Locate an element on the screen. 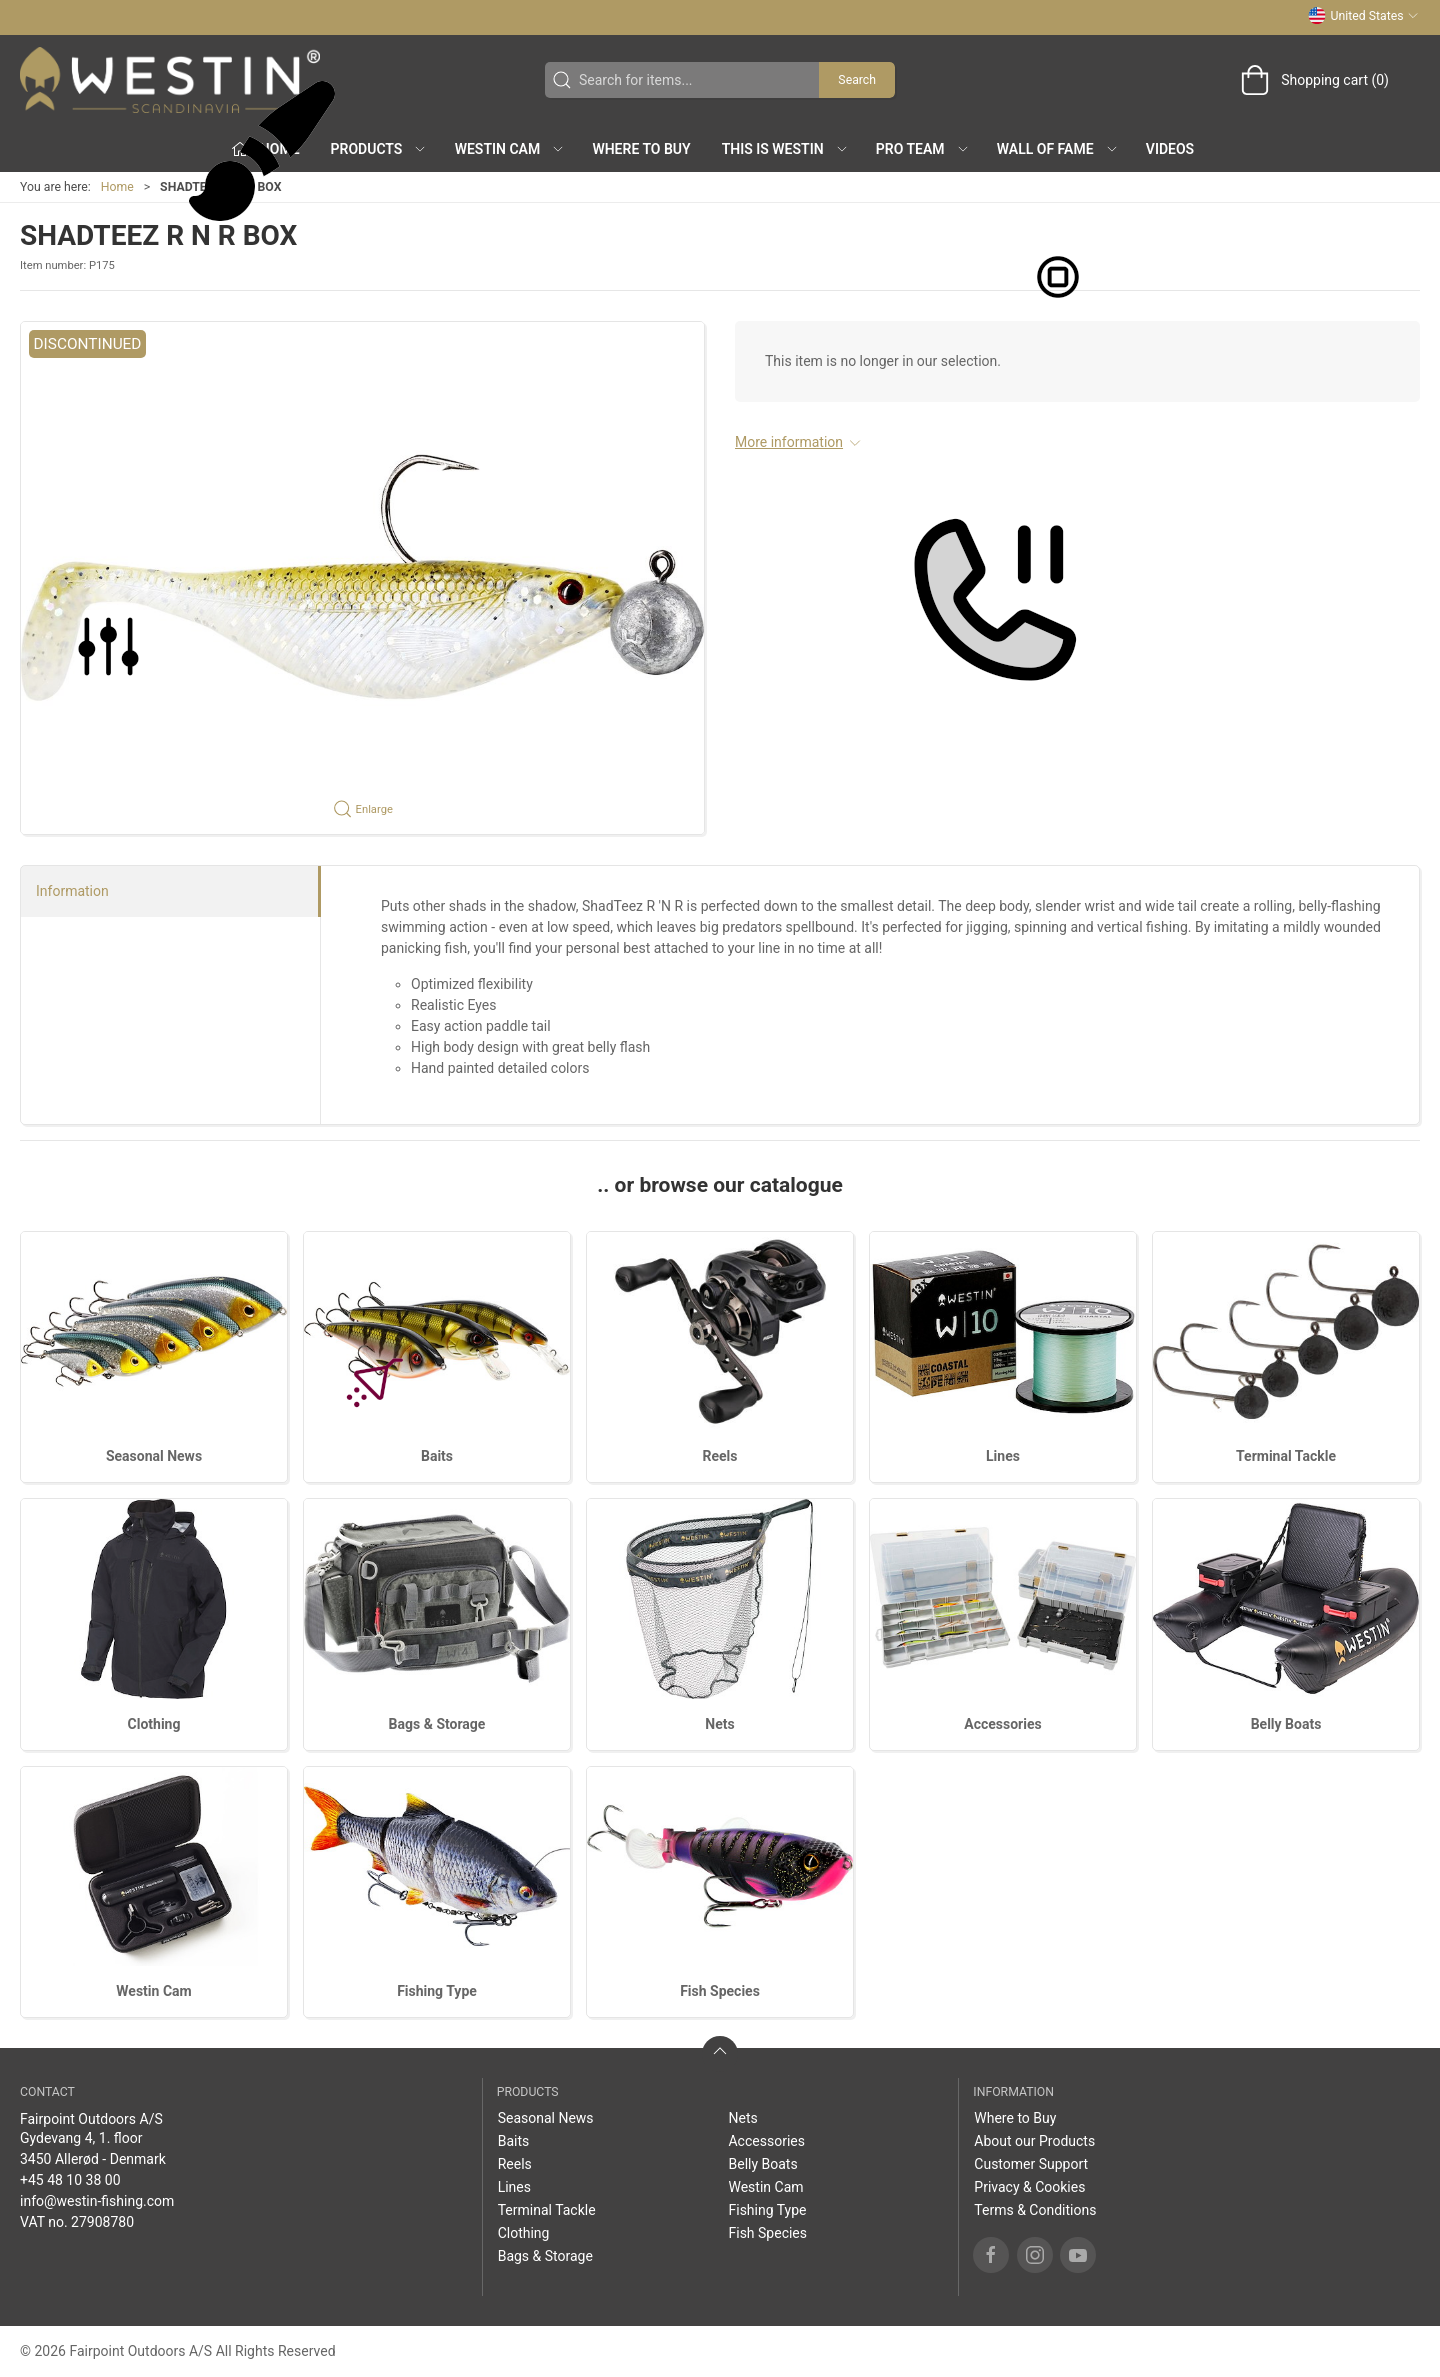  access drawing or painting tools is located at coordinates (265, 151).